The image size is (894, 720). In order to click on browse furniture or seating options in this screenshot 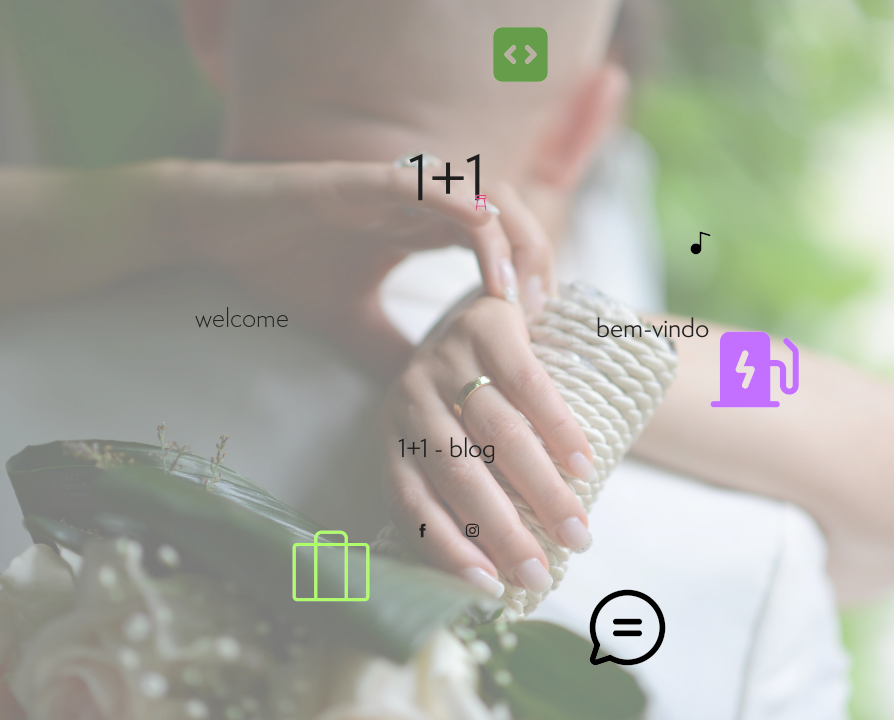, I will do `click(481, 203)`.